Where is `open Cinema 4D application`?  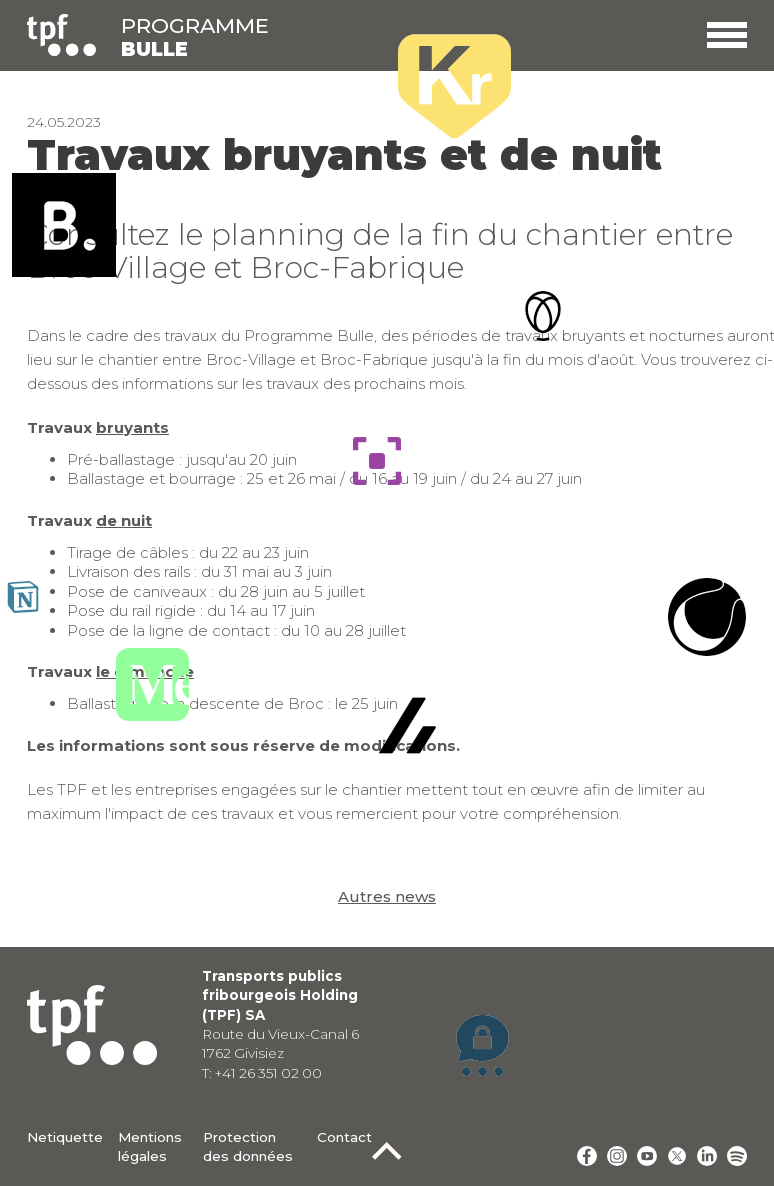
open Cinema 4D application is located at coordinates (707, 617).